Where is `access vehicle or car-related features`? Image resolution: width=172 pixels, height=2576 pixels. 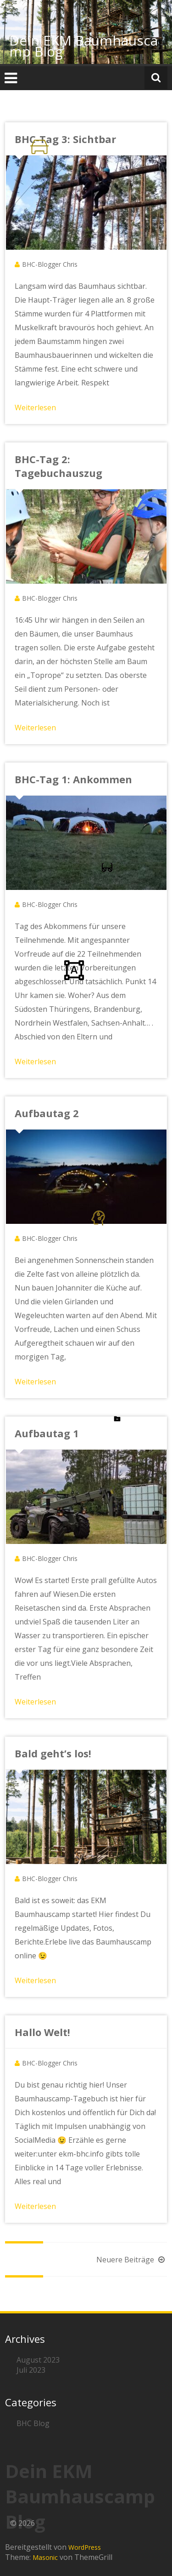 access vehicle or car-related features is located at coordinates (39, 147).